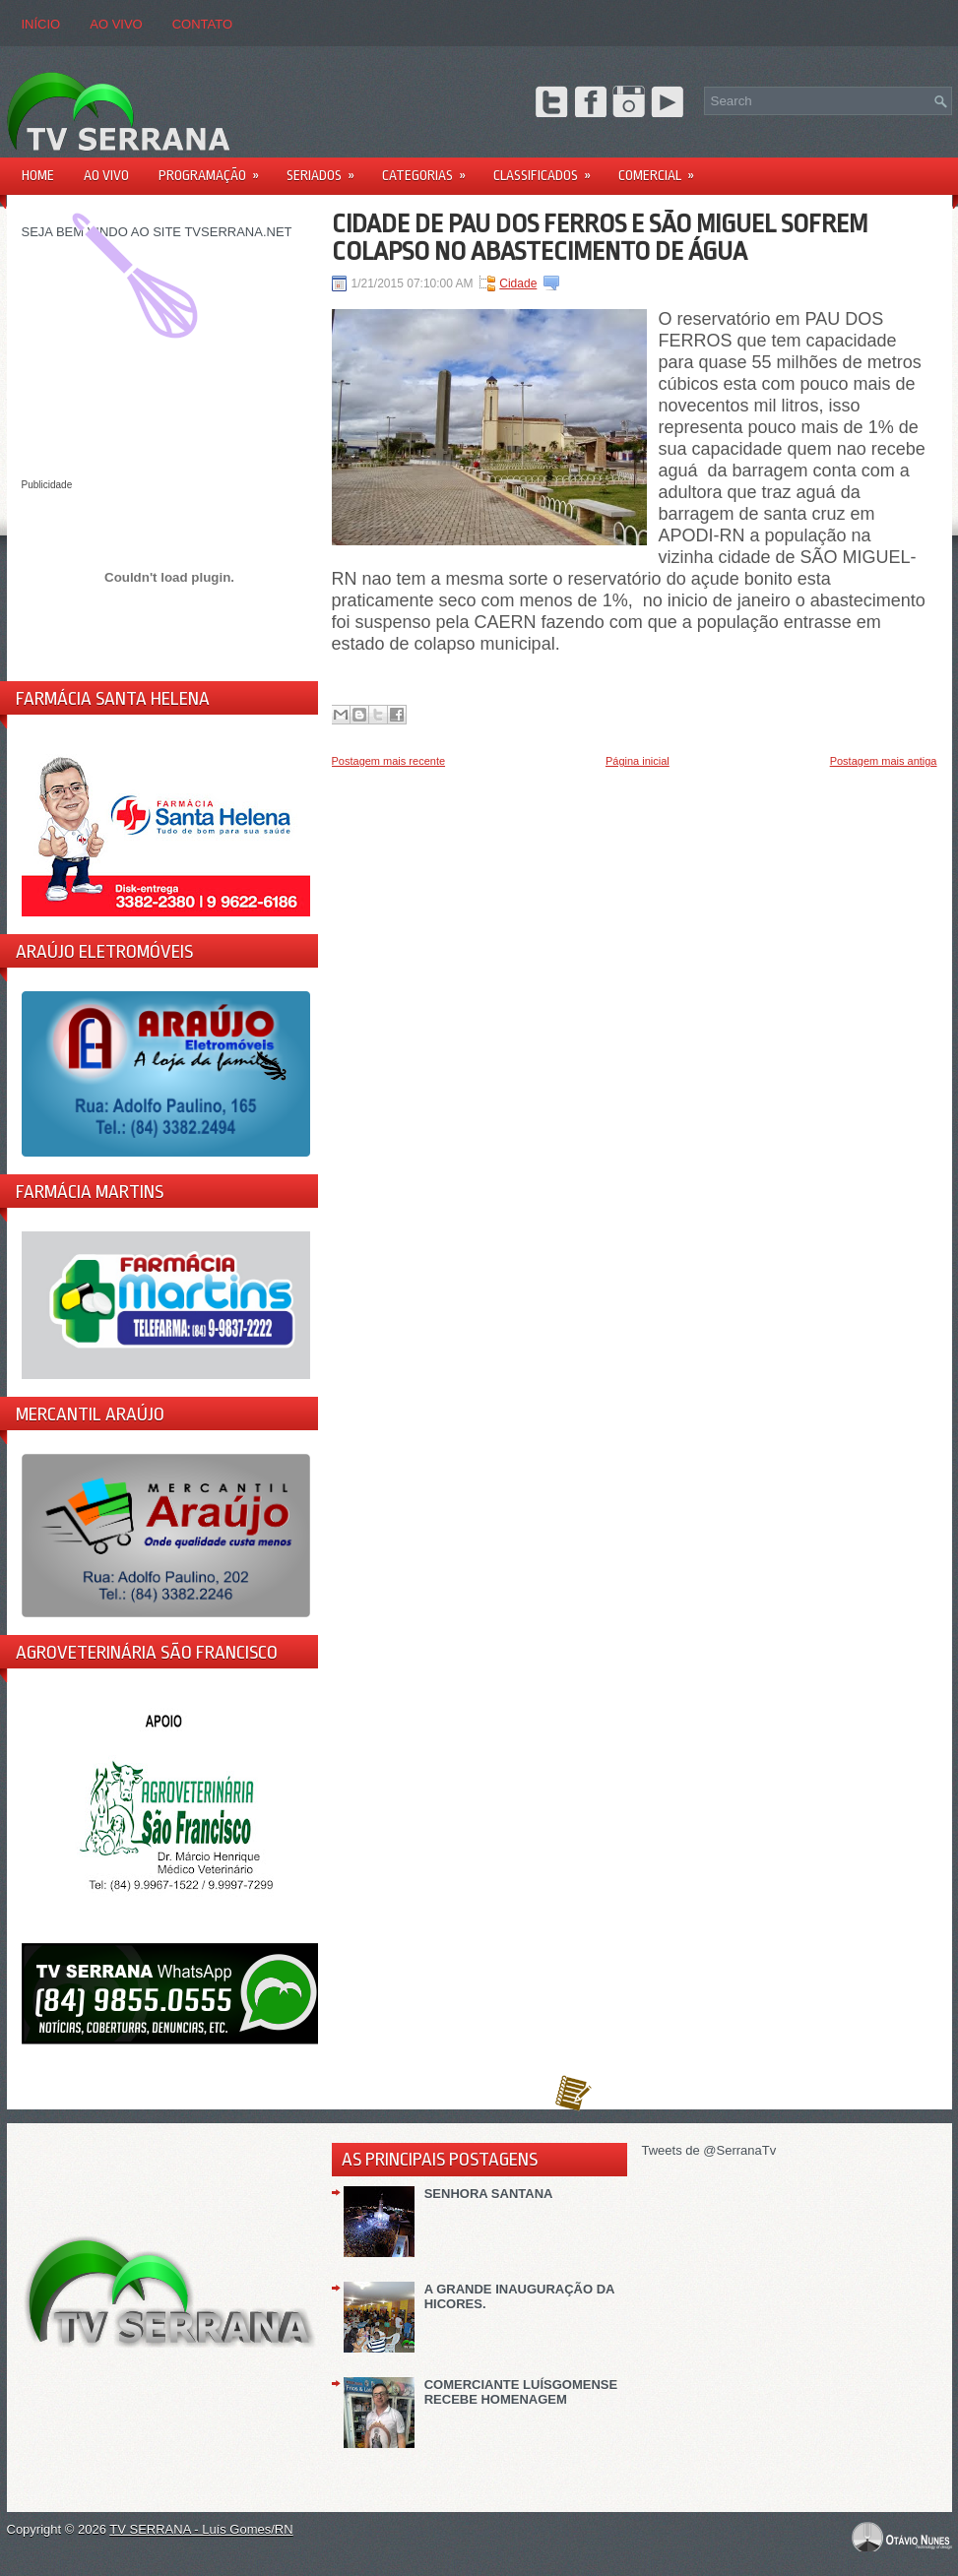 The image size is (958, 2576). I want to click on indicates flight or airborne ability in gameplay, so click(271, 1065).